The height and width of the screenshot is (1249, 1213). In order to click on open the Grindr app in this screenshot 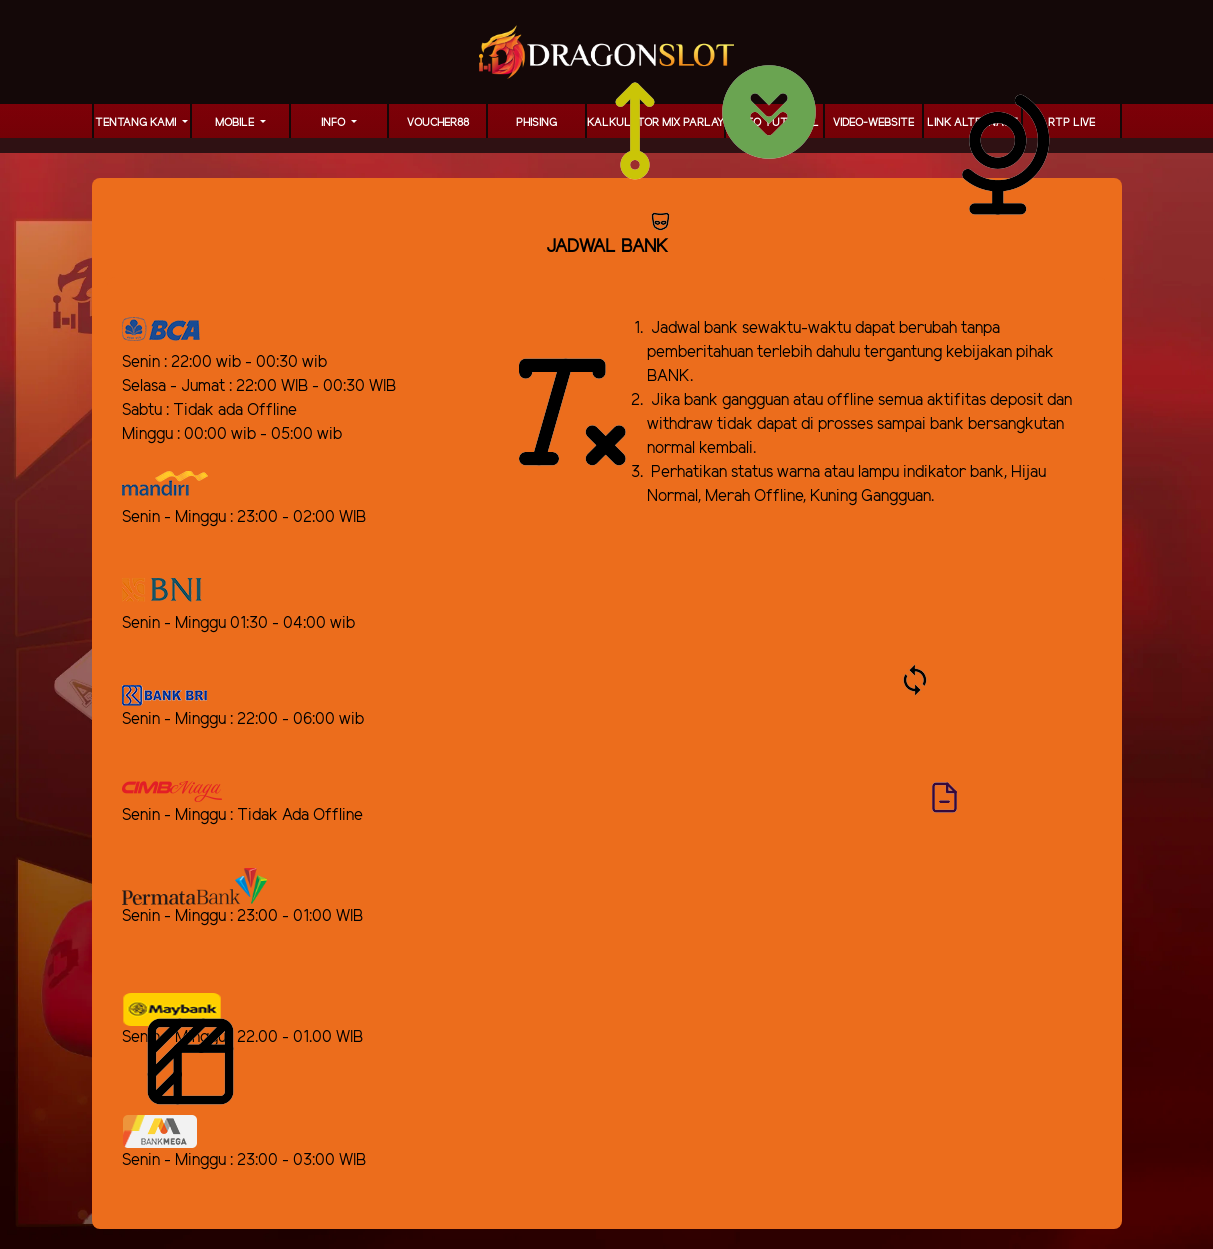, I will do `click(660, 221)`.